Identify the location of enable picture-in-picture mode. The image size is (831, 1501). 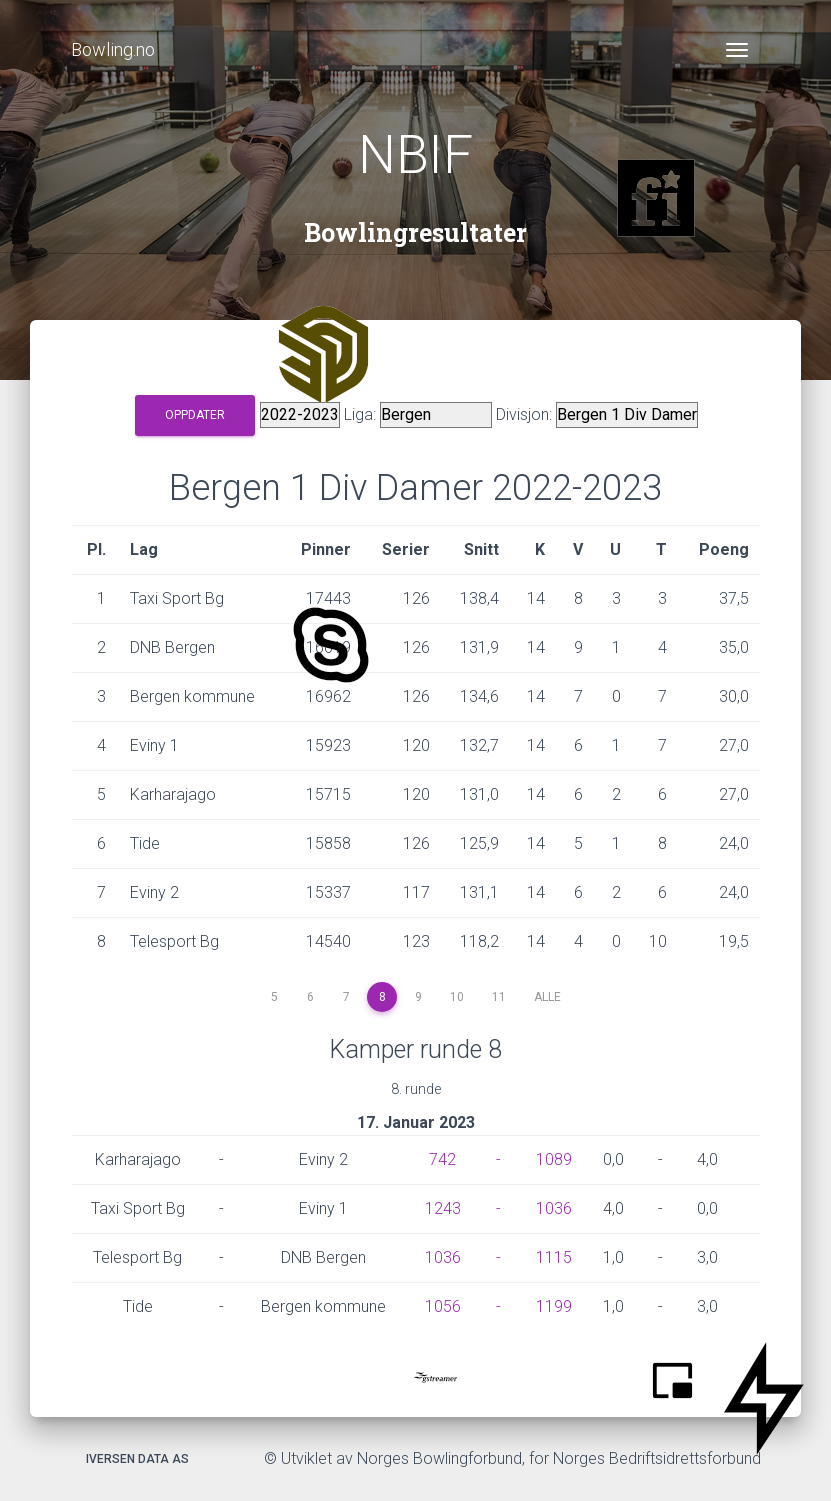
(672, 1380).